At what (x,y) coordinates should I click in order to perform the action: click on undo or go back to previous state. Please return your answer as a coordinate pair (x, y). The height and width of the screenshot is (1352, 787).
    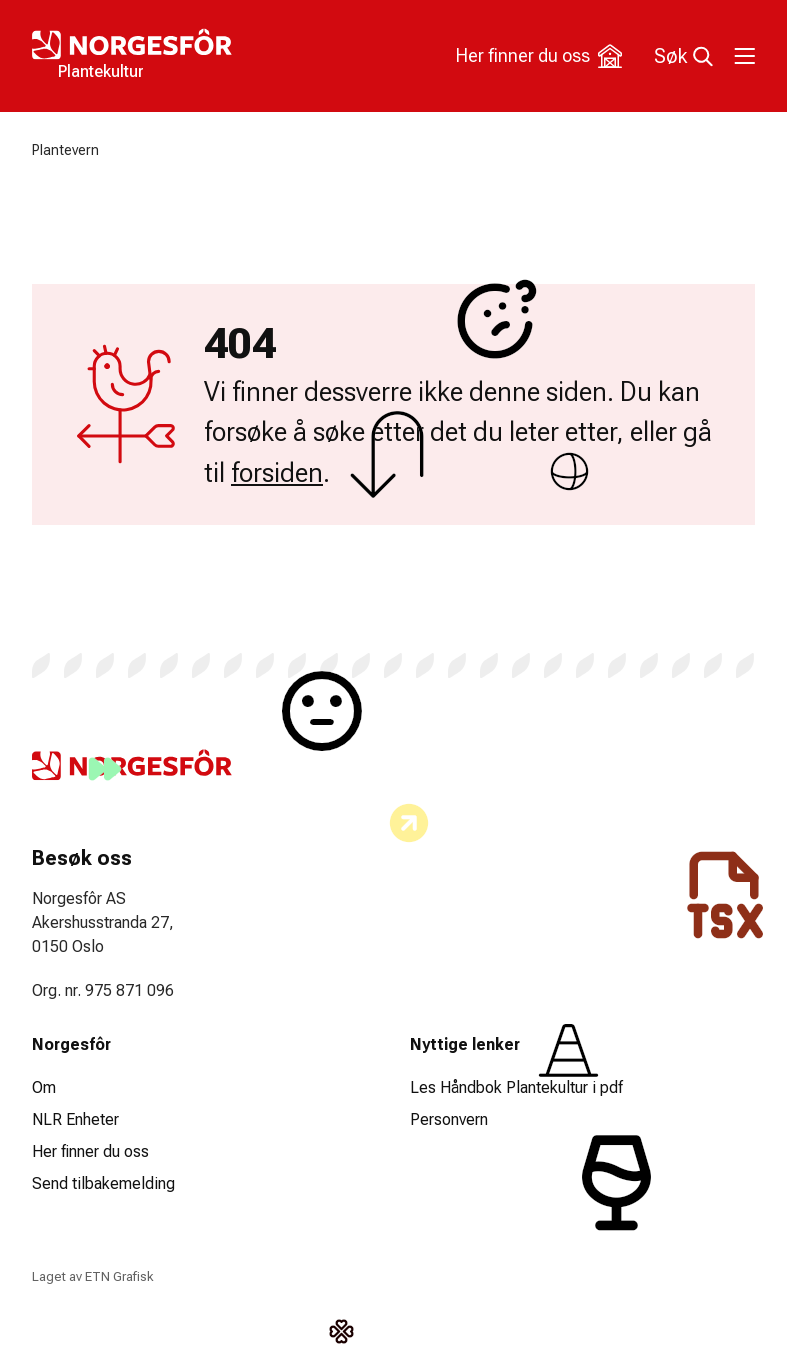
    Looking at the image, I should click on (390, 454).